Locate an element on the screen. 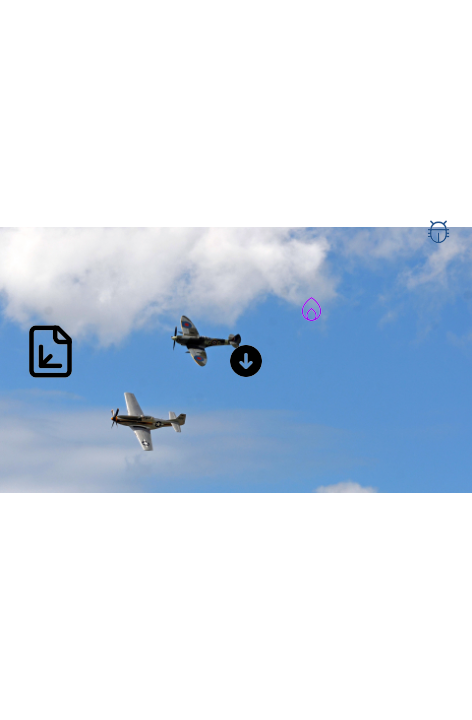 This screenshot has width=472, height=720. report a bug or issue is located at coordinates (438, 231).